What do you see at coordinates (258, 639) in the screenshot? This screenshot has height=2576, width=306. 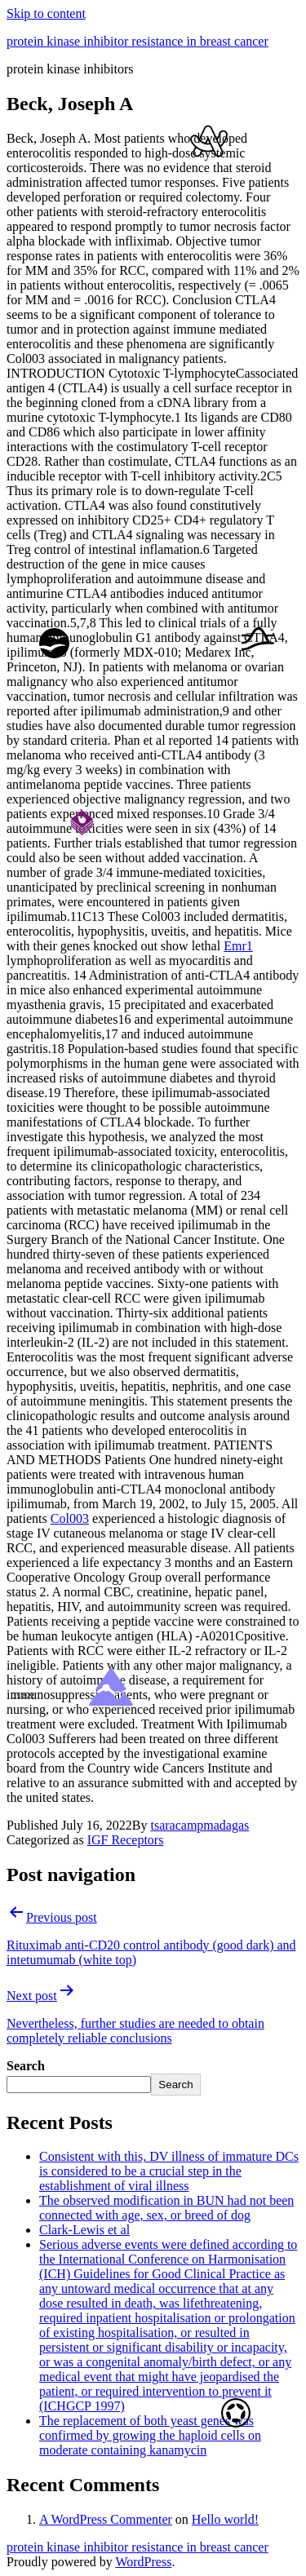 I see `apache pulsar logo` at bounding box center [258, 639].